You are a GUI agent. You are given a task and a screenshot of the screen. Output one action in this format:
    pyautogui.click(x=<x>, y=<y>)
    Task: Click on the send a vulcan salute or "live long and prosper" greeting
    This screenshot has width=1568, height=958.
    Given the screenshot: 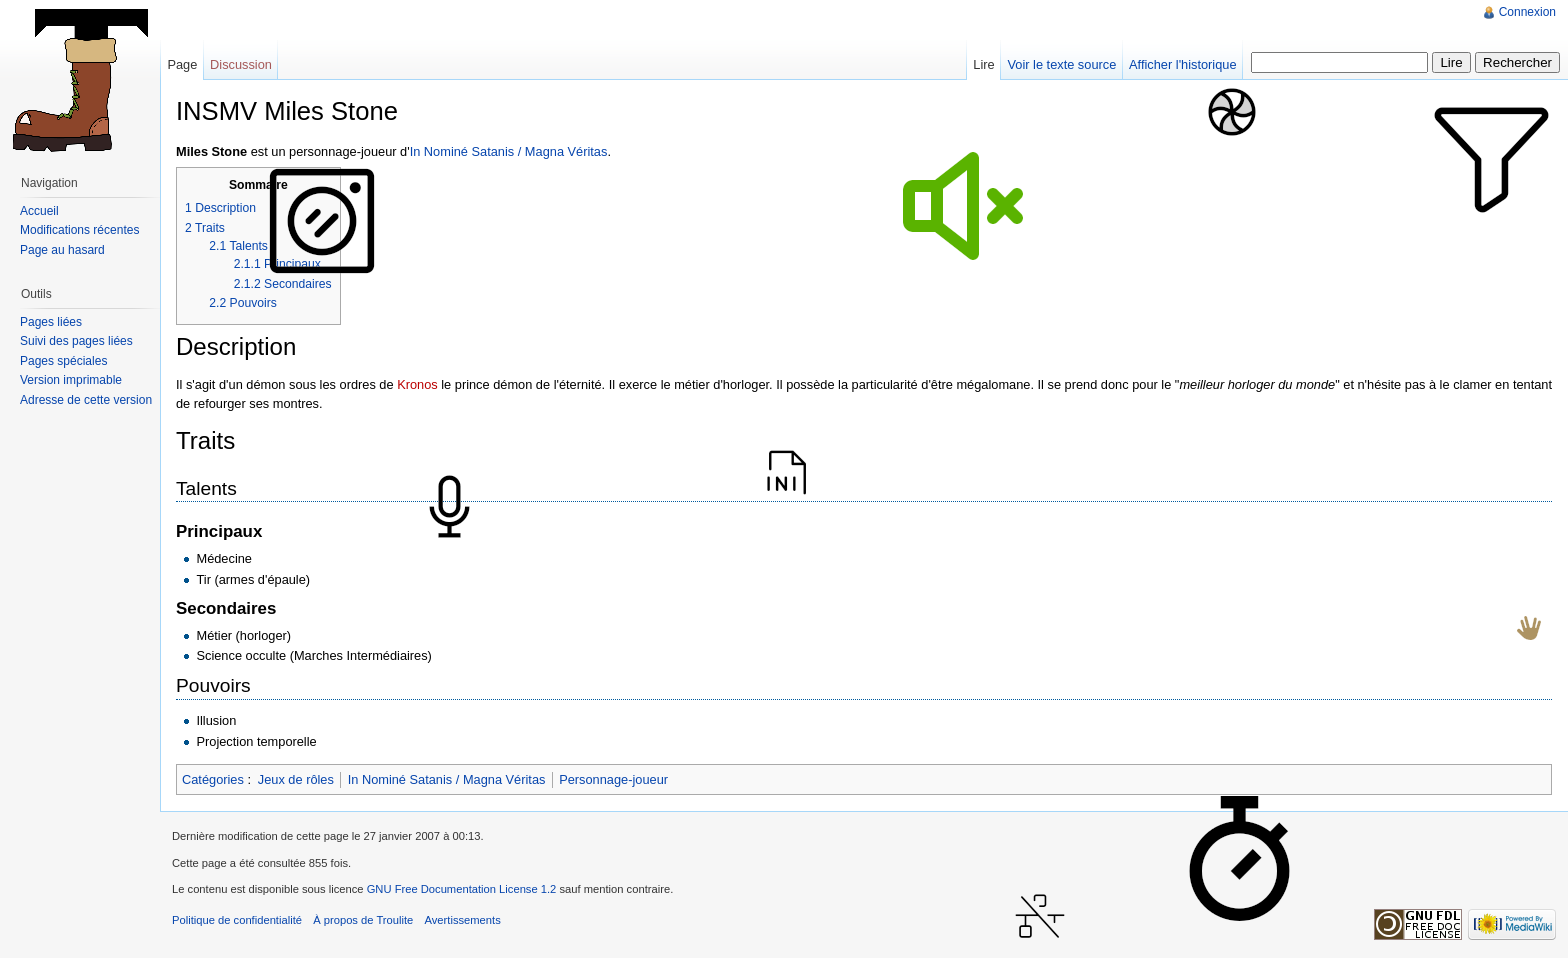 What is the action you would take?
    pyautogui.click(x=1529, y=628)
    